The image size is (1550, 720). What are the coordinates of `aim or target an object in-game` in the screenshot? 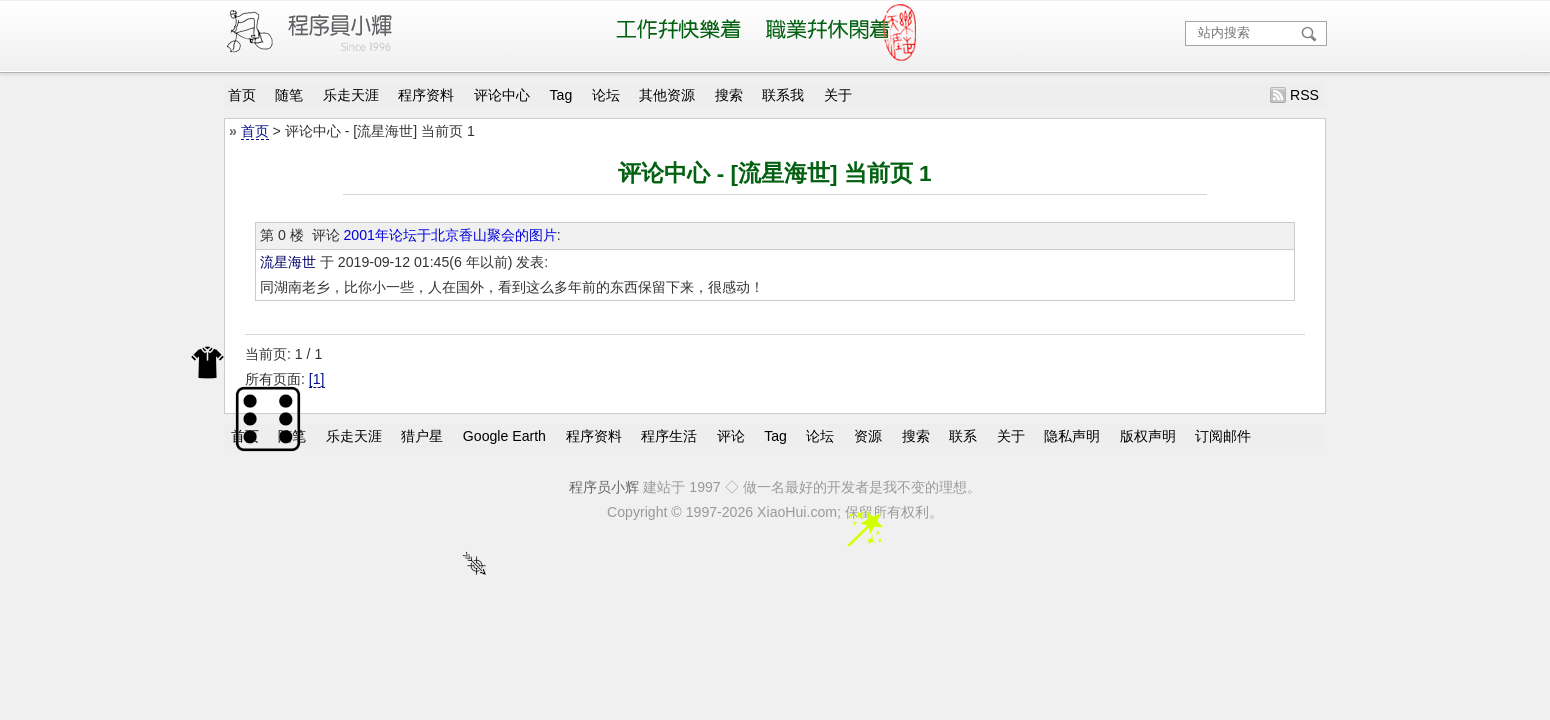 It's located at (474, 563).